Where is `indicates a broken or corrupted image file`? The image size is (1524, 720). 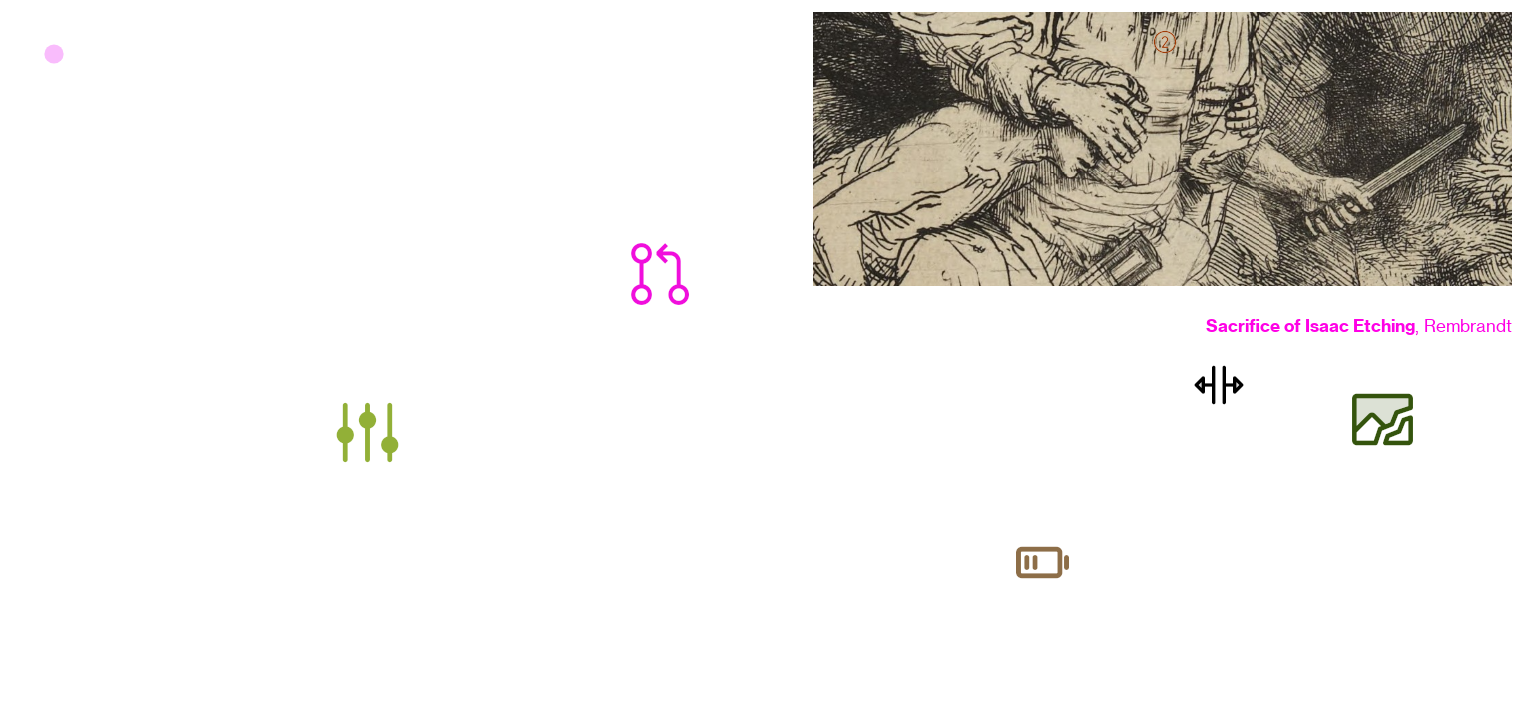 indicates a broken or corrupted image file is located at coordinates (1382, 419).